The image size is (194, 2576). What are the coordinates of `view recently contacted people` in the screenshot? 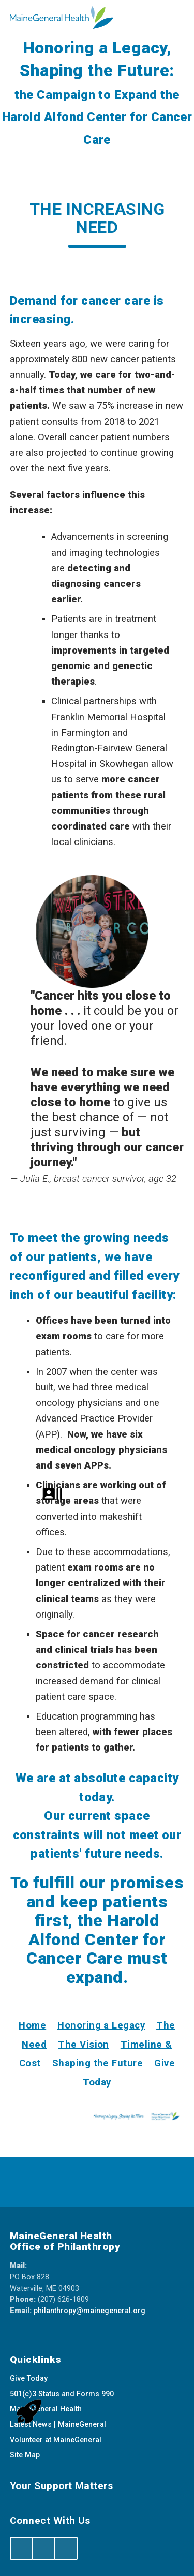 It's located at (52, 1494).